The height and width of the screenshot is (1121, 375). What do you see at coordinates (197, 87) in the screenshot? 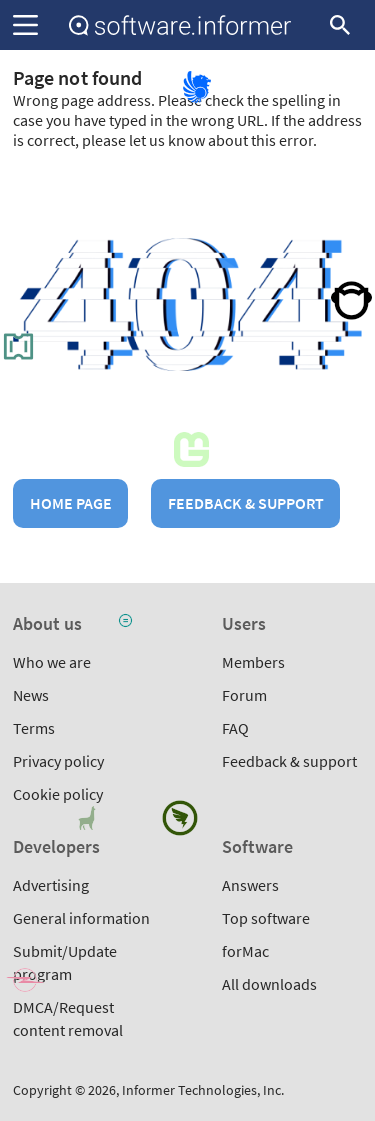
I see `lion air airline logo` at bounding box center [197, 87].